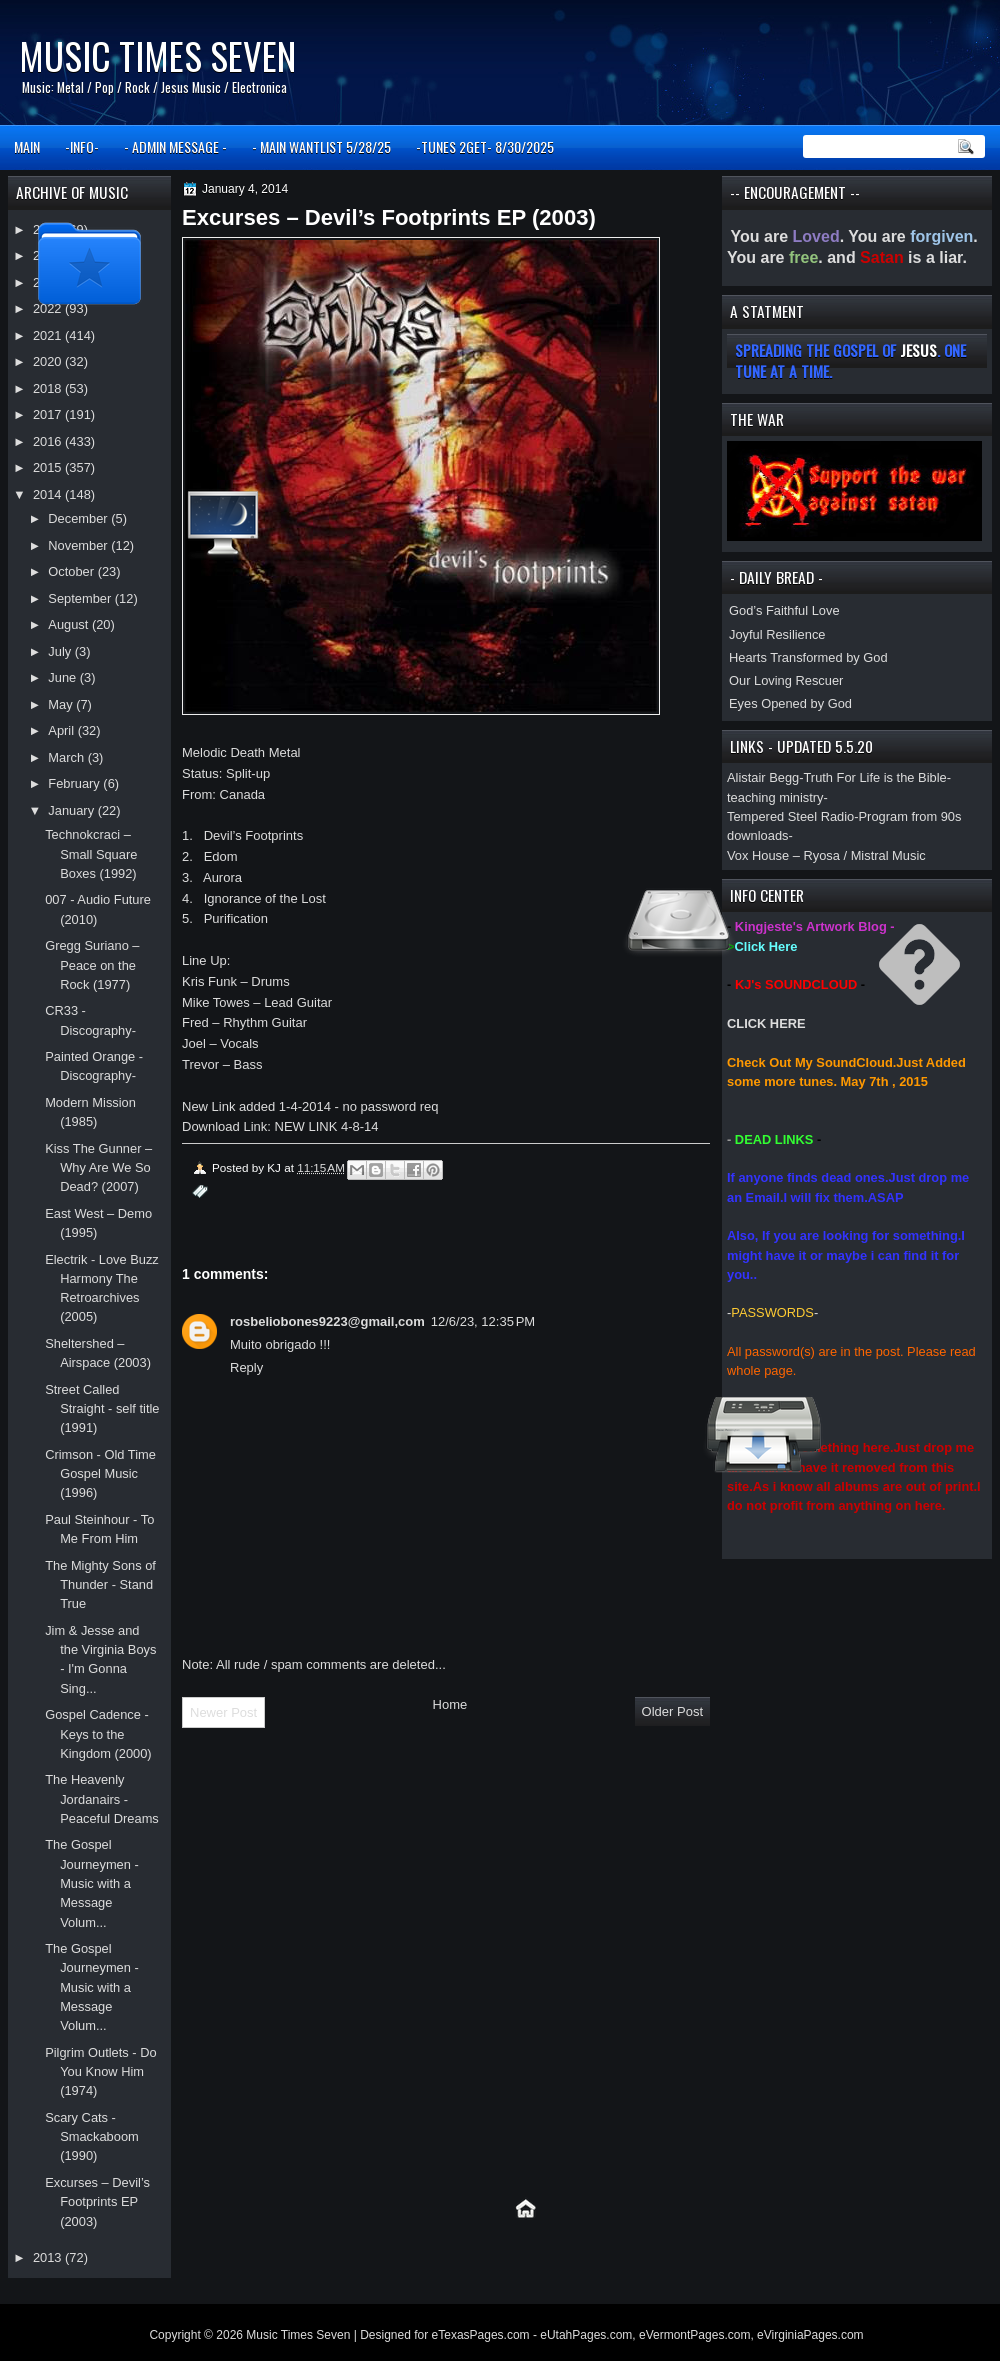 This screenshot has height=2361, width=1000. Describe the element at coordinates (89, 263) in the screenshot. I see `access bookmarked or favorite files` at that location.